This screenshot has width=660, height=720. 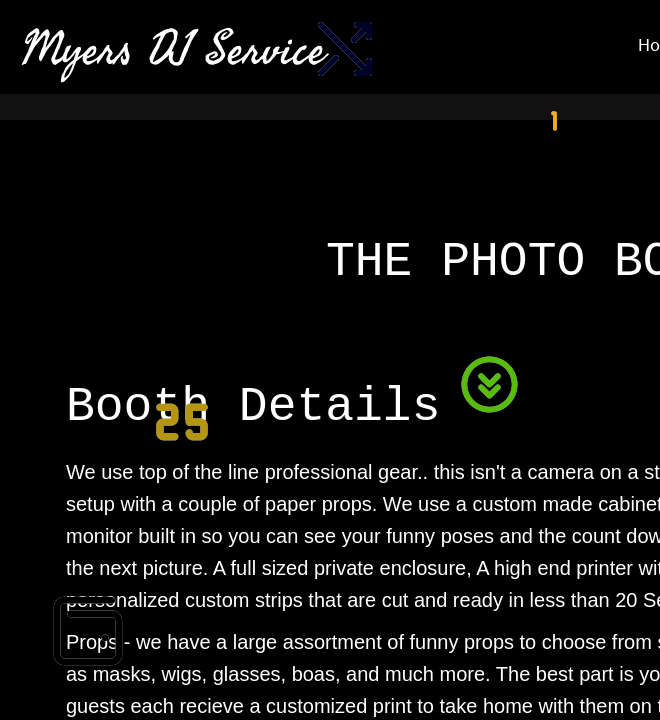 What do you see at coordinates (182, 422) in the screenshot?
I see `indicates 25 items or notifications` at bounding box center [182, 422].